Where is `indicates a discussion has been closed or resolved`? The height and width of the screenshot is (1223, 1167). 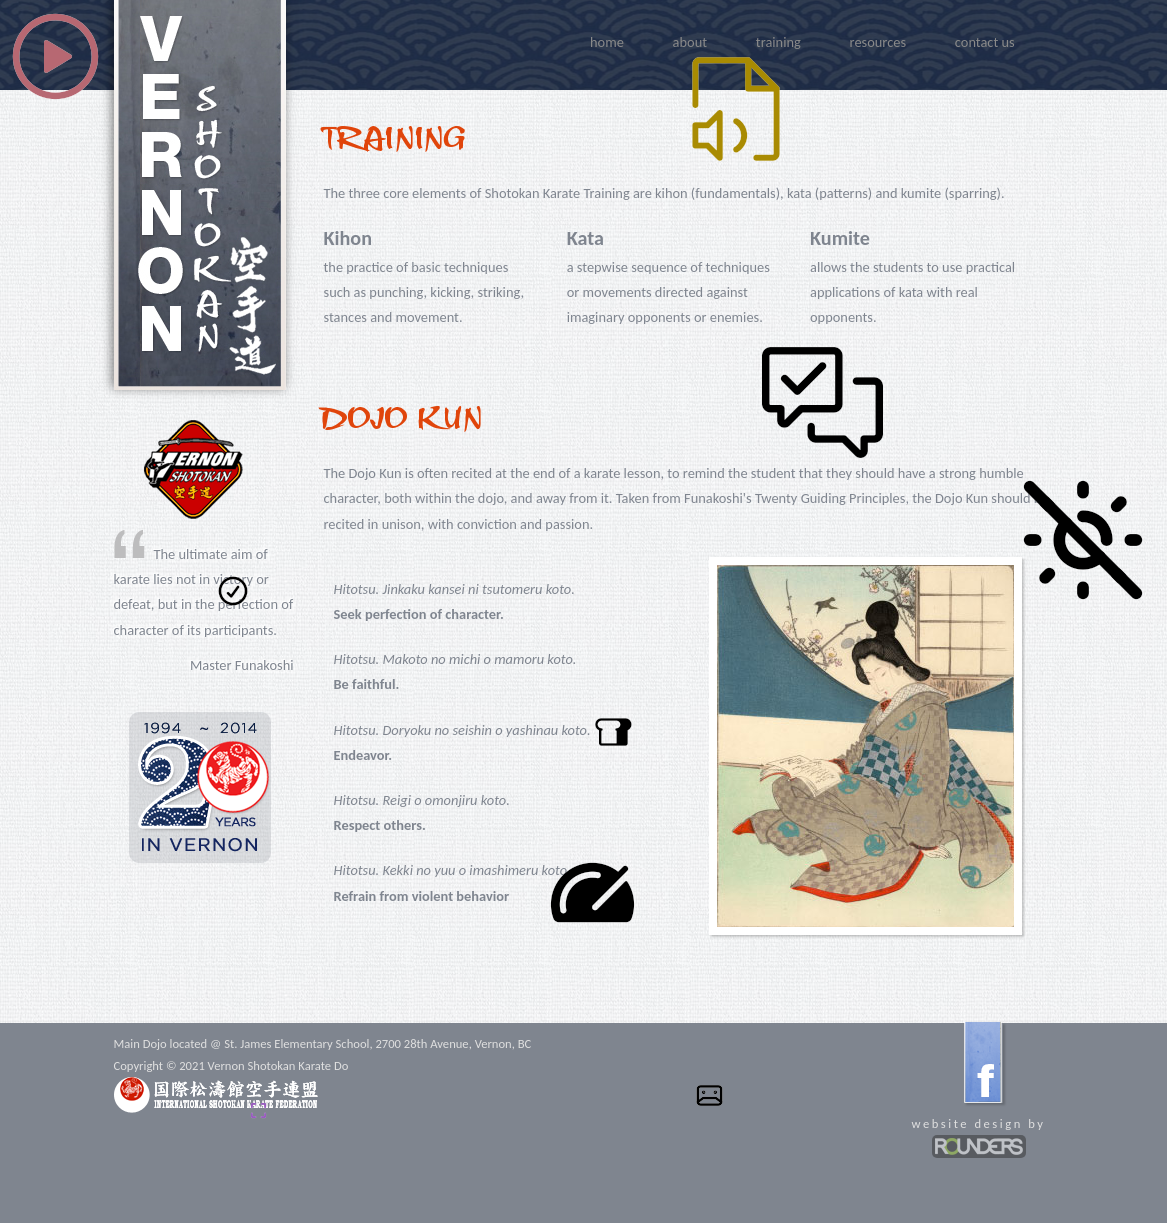
indicates a discussion has been closed or resolved is located at coordinates (822, 402).